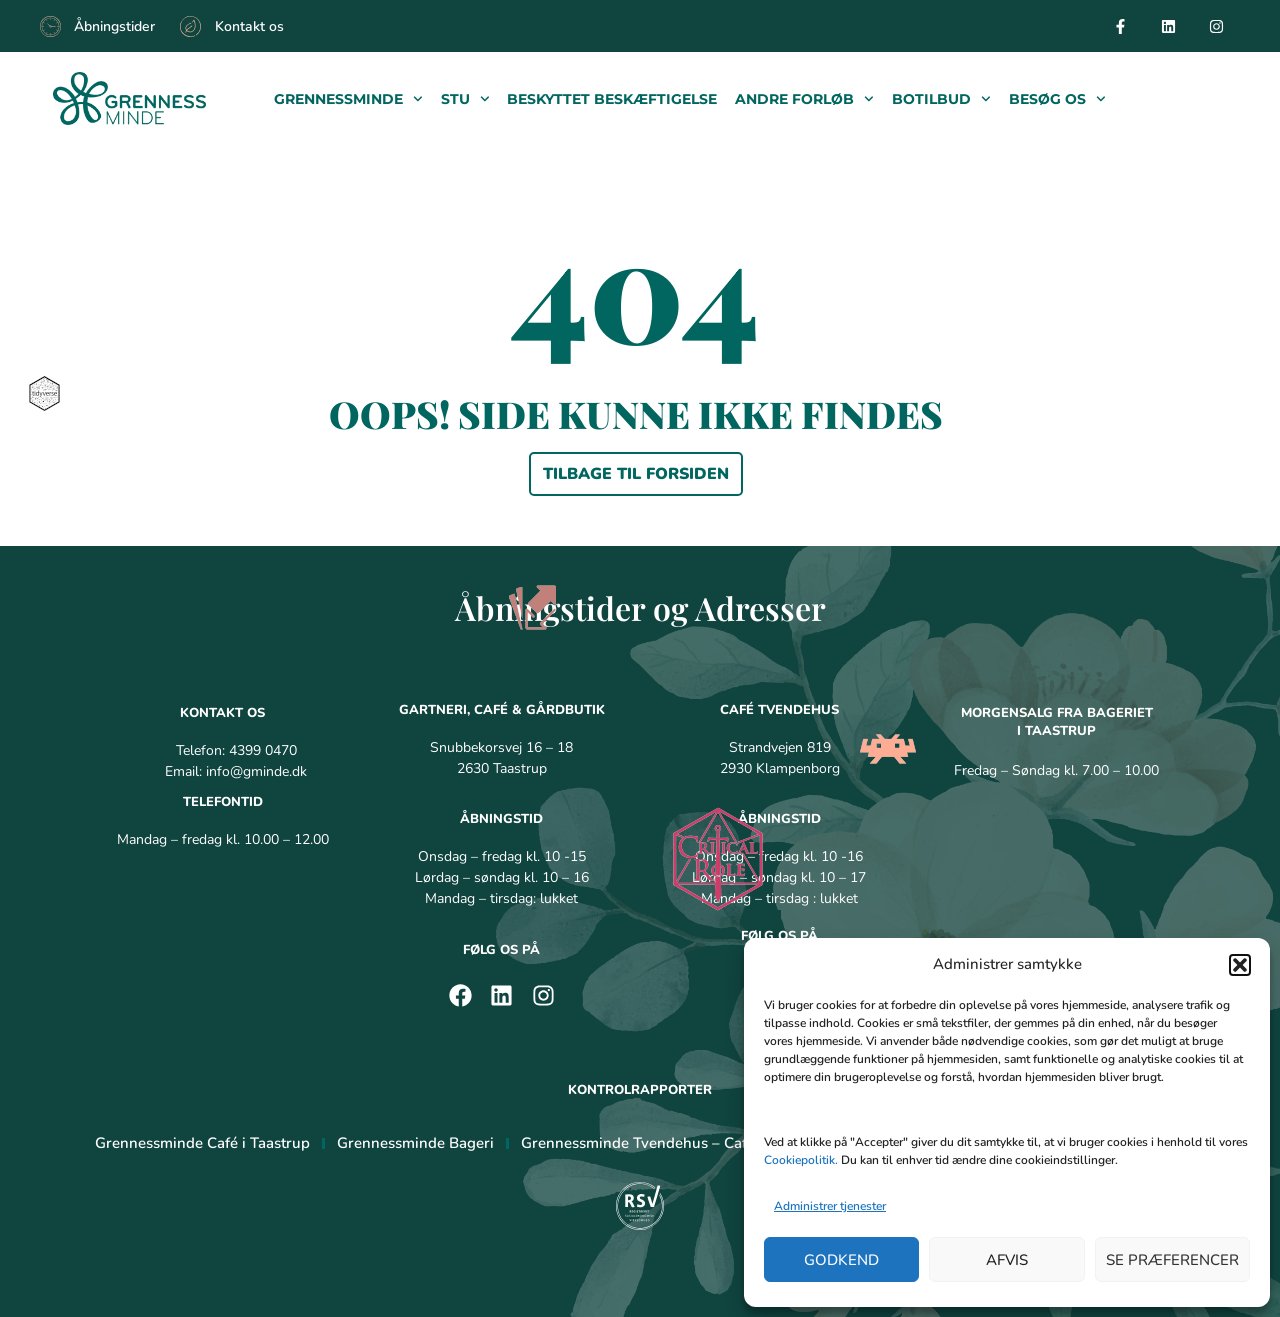 The image size is (1280, 1317). Describe the element at coordinates (44, 393) in the screenshot. I see `tidyverse logo - R data science package collection` at that location.